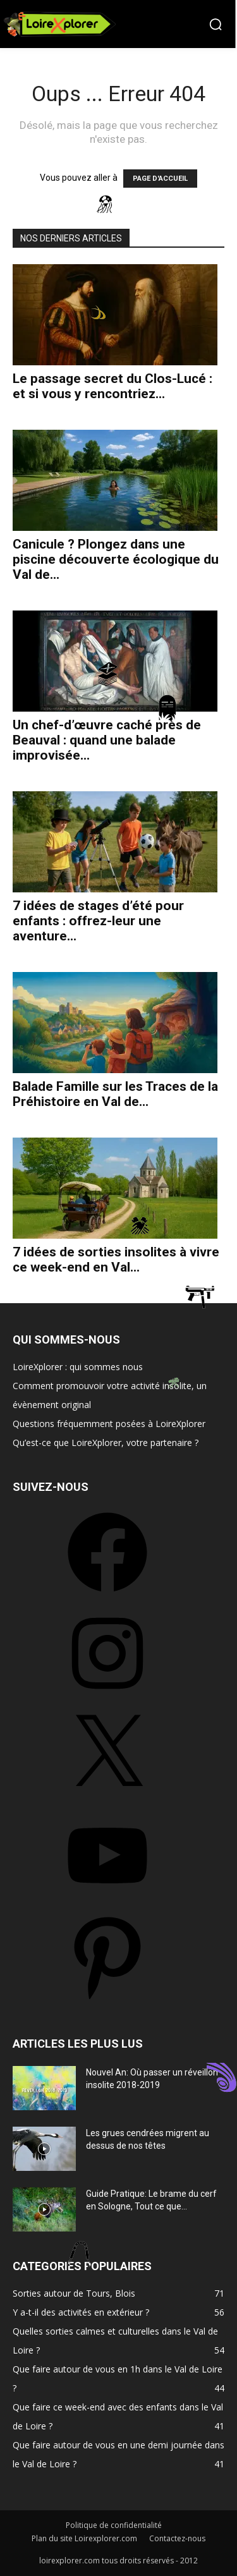 The width and height of the screenshot is (237, 2576). What do you see at coordinates (106, 204) in the screenshot?
I see `jellyfish creature or enemy in a game interface` at bounding box center [106, 204].